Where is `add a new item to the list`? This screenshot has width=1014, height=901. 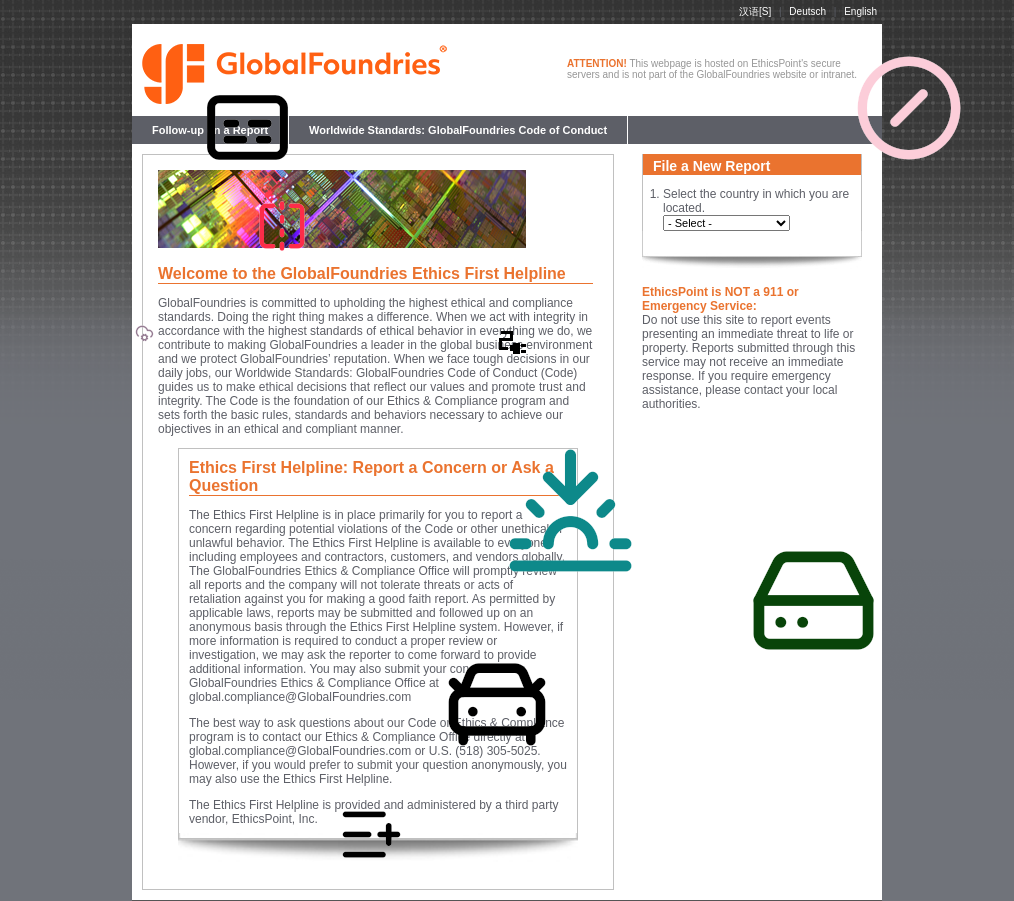
add a new item to the list is located at coordinates (371, 834).